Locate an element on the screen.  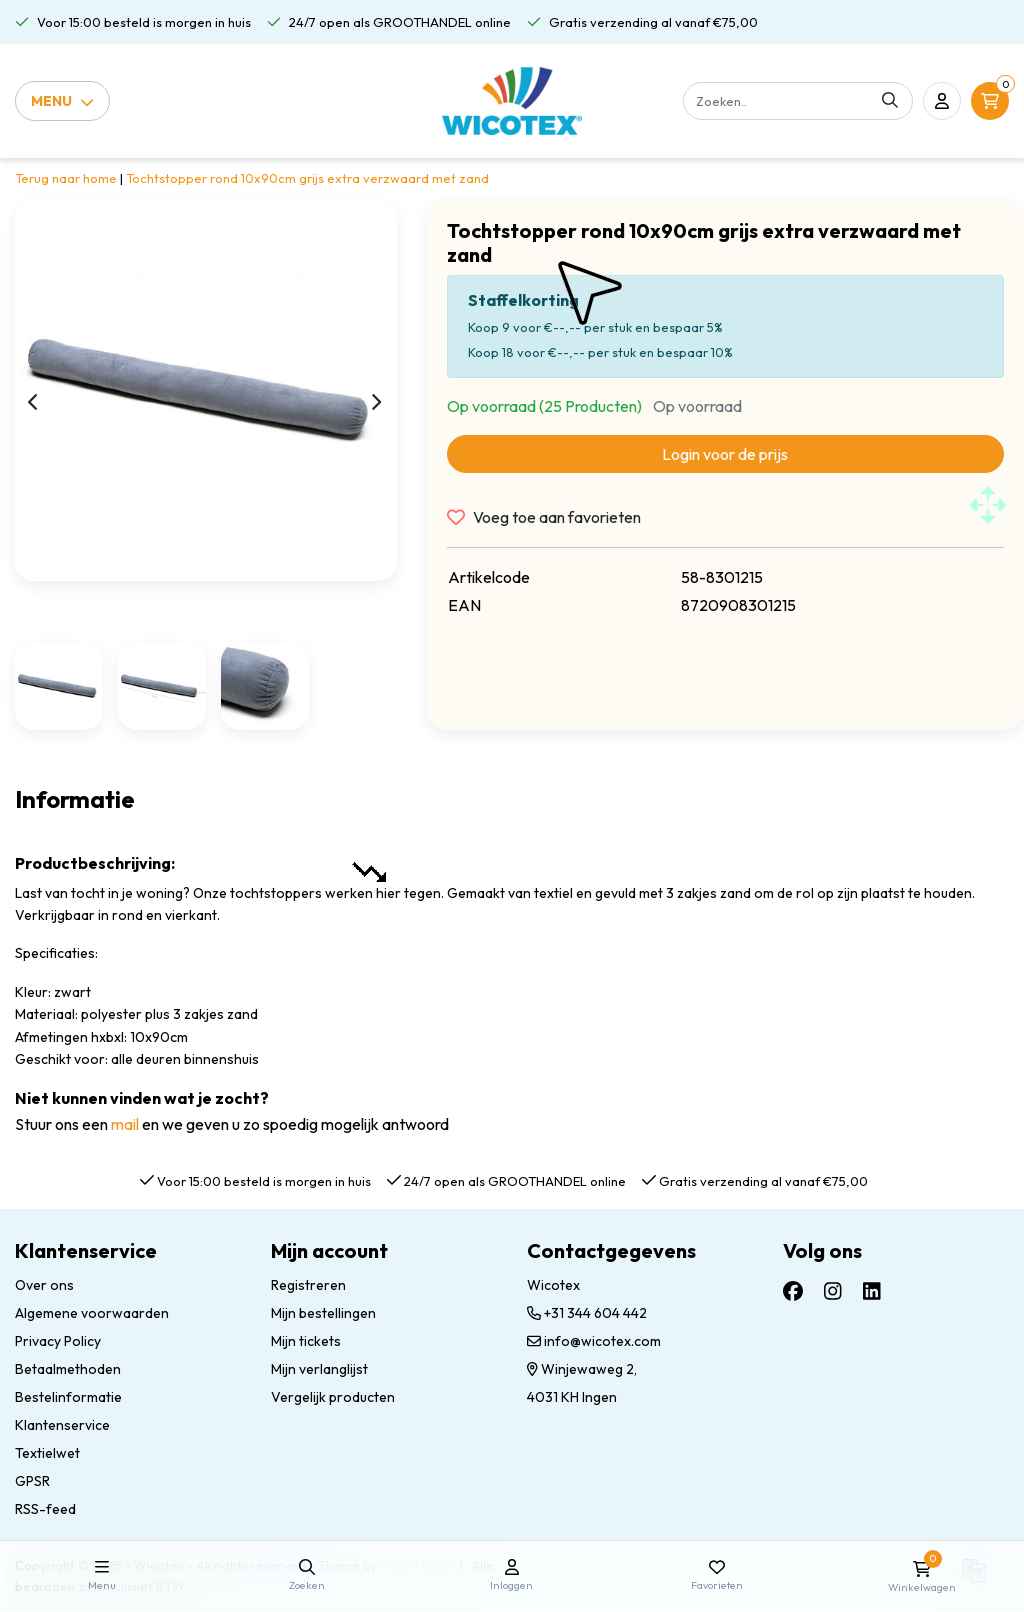
tap to navigate to a destination is located at coordinates (585, 288).